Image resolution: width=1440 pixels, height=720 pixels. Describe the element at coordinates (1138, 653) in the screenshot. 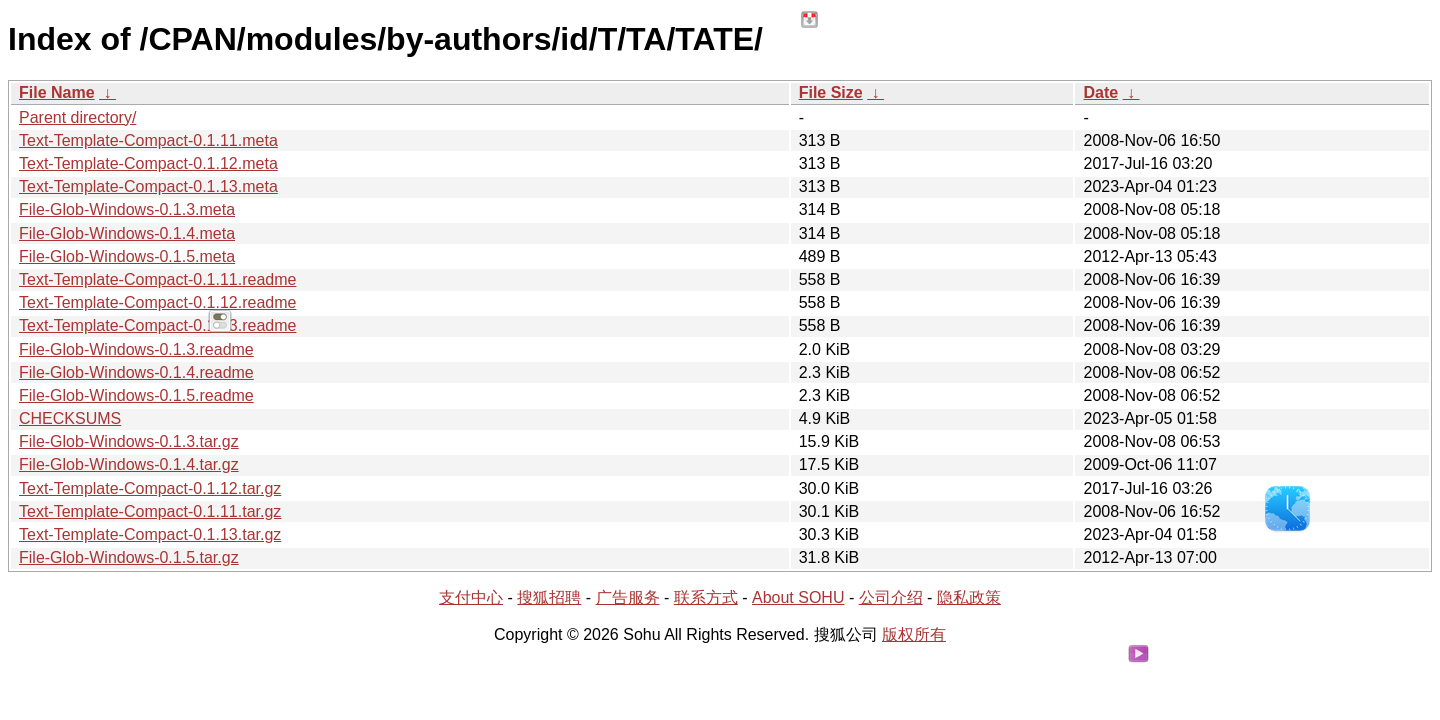

I see `open totem media player` at that location.